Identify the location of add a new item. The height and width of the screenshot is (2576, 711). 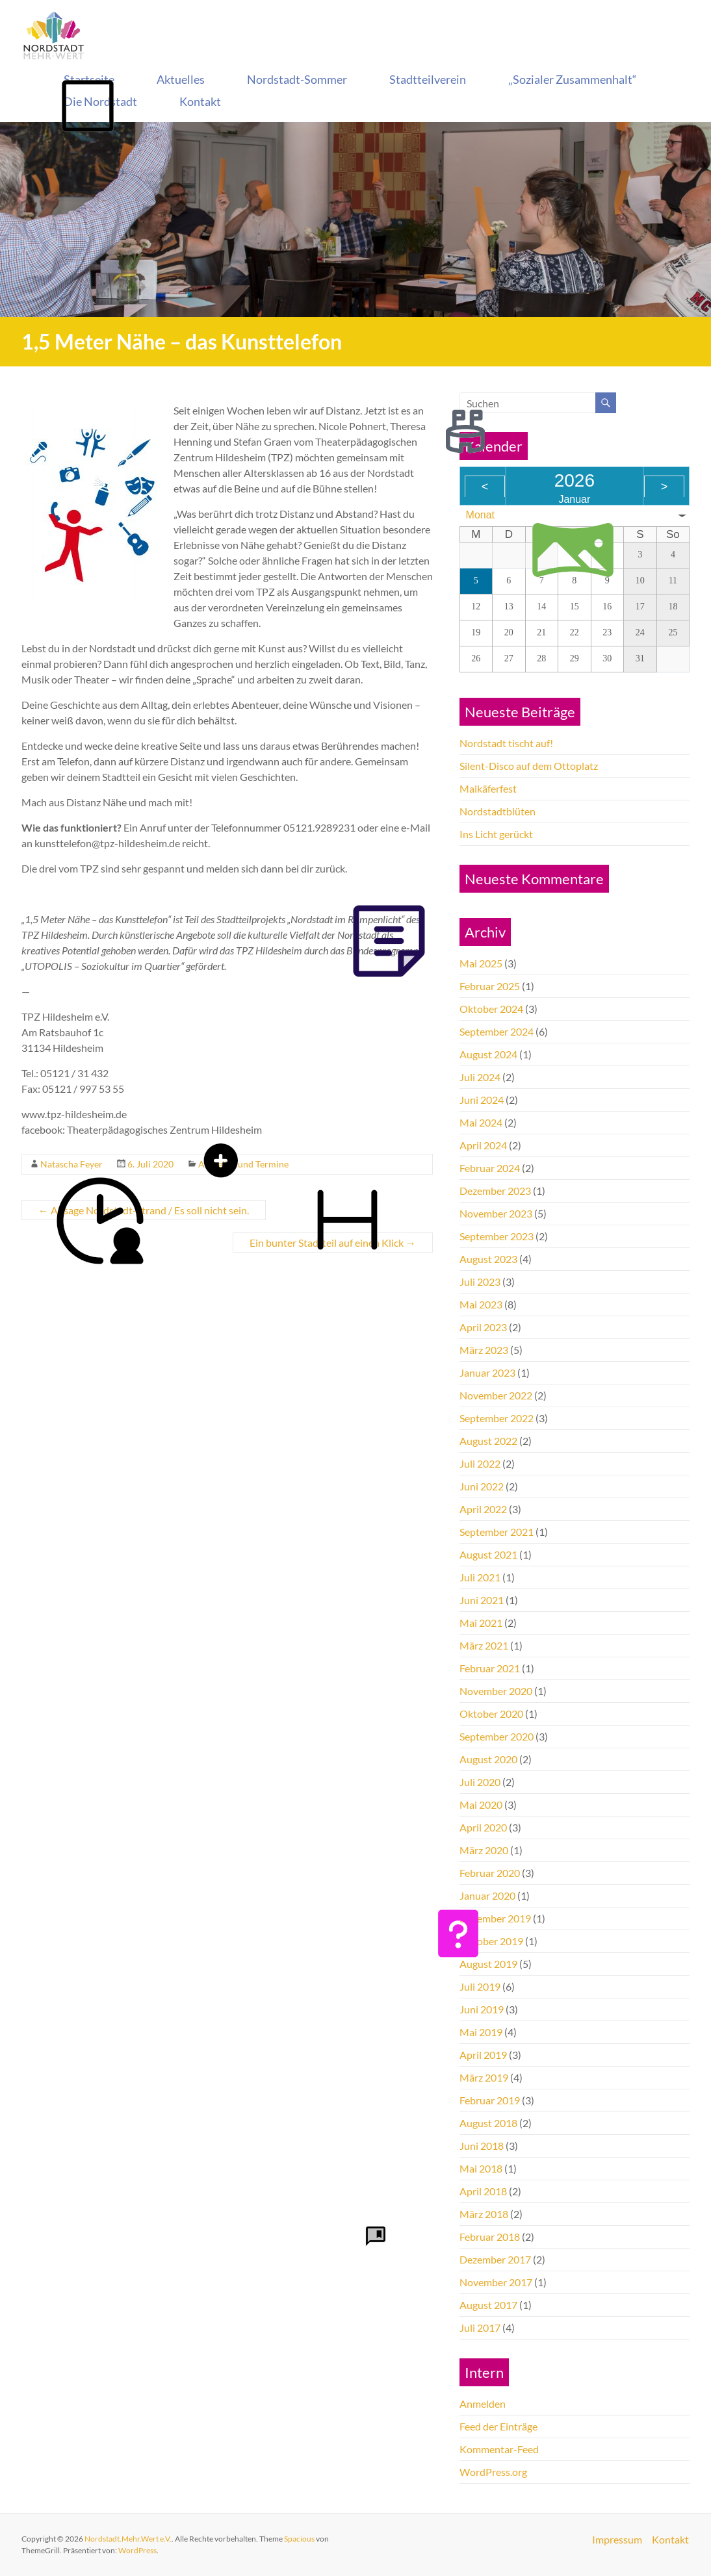
(220, 1160).